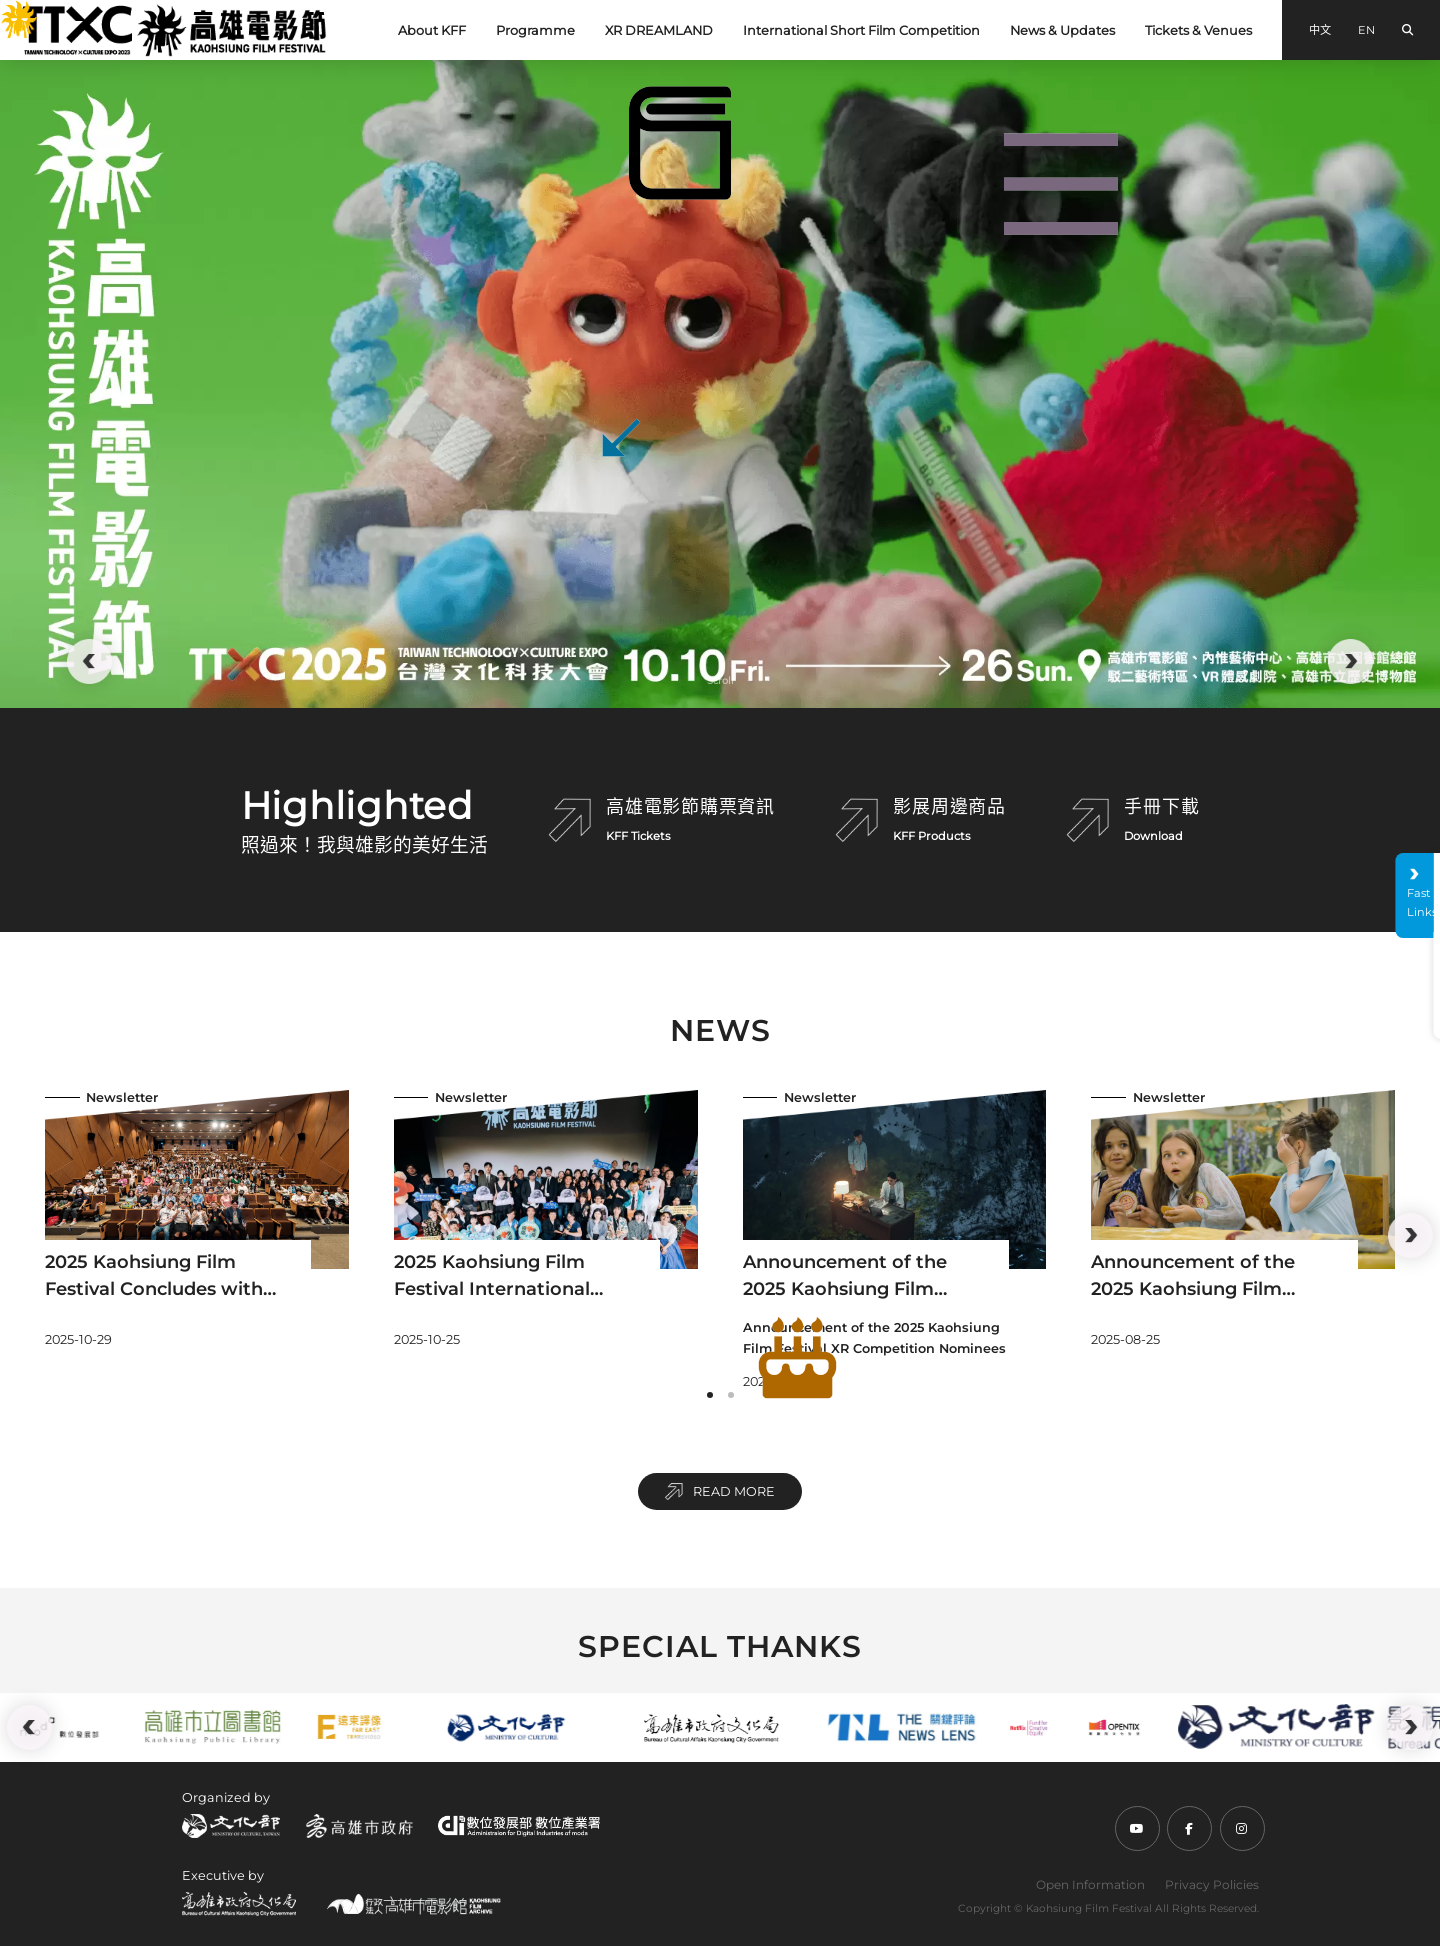 This screenshot has width=1440, height=1946. I want to click on open library or book collection, so click(680, 143).